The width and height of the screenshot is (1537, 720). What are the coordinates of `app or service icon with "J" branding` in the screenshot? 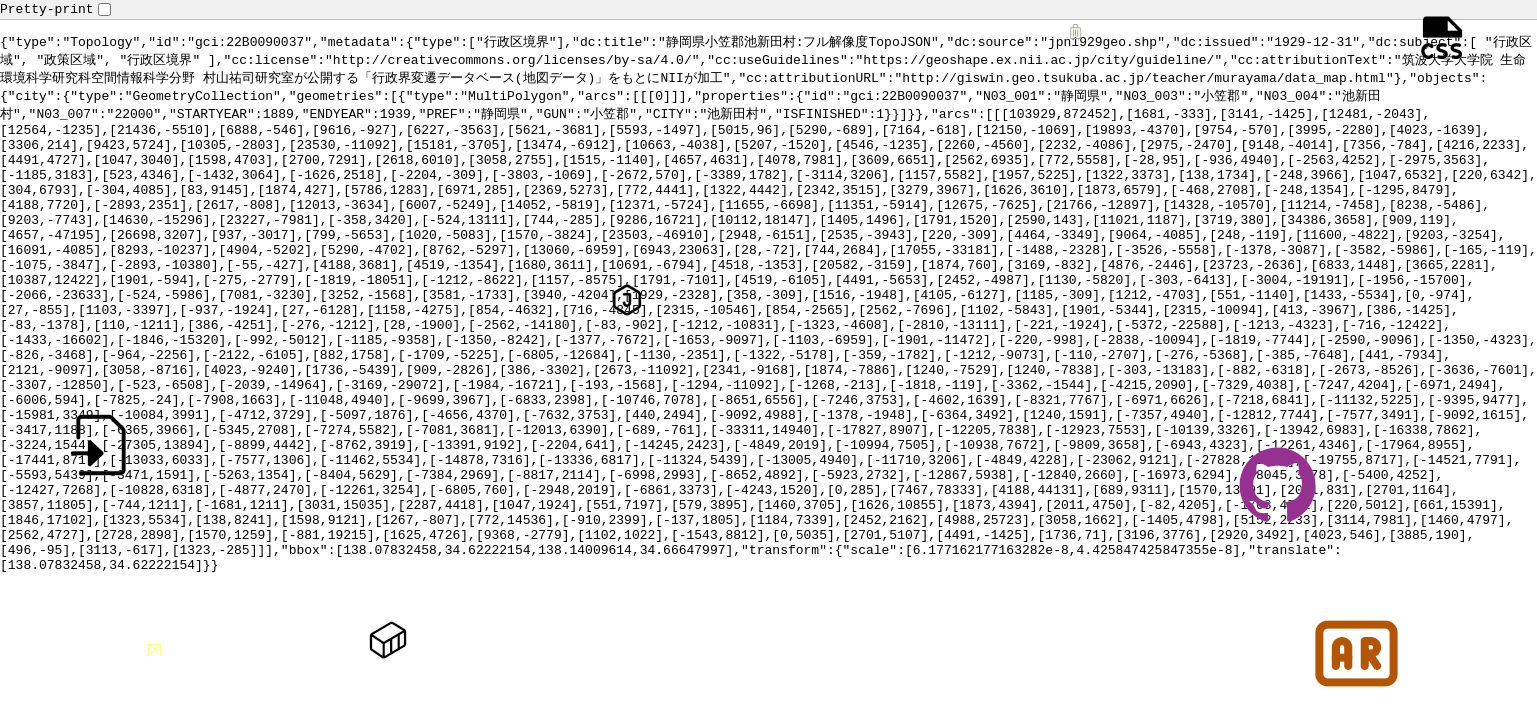 It's located at (627, 300).